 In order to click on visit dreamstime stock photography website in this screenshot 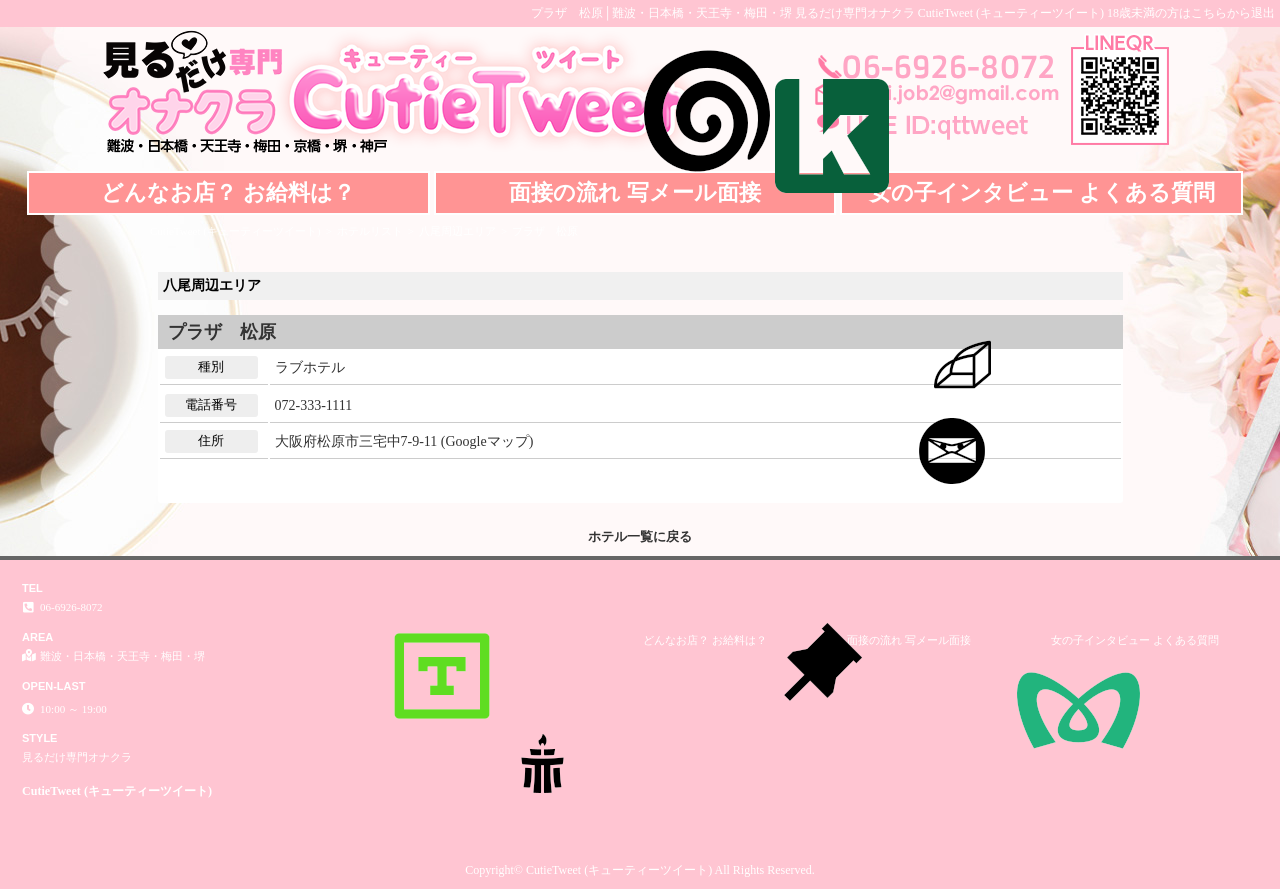, I will do `click(707, 111)`.